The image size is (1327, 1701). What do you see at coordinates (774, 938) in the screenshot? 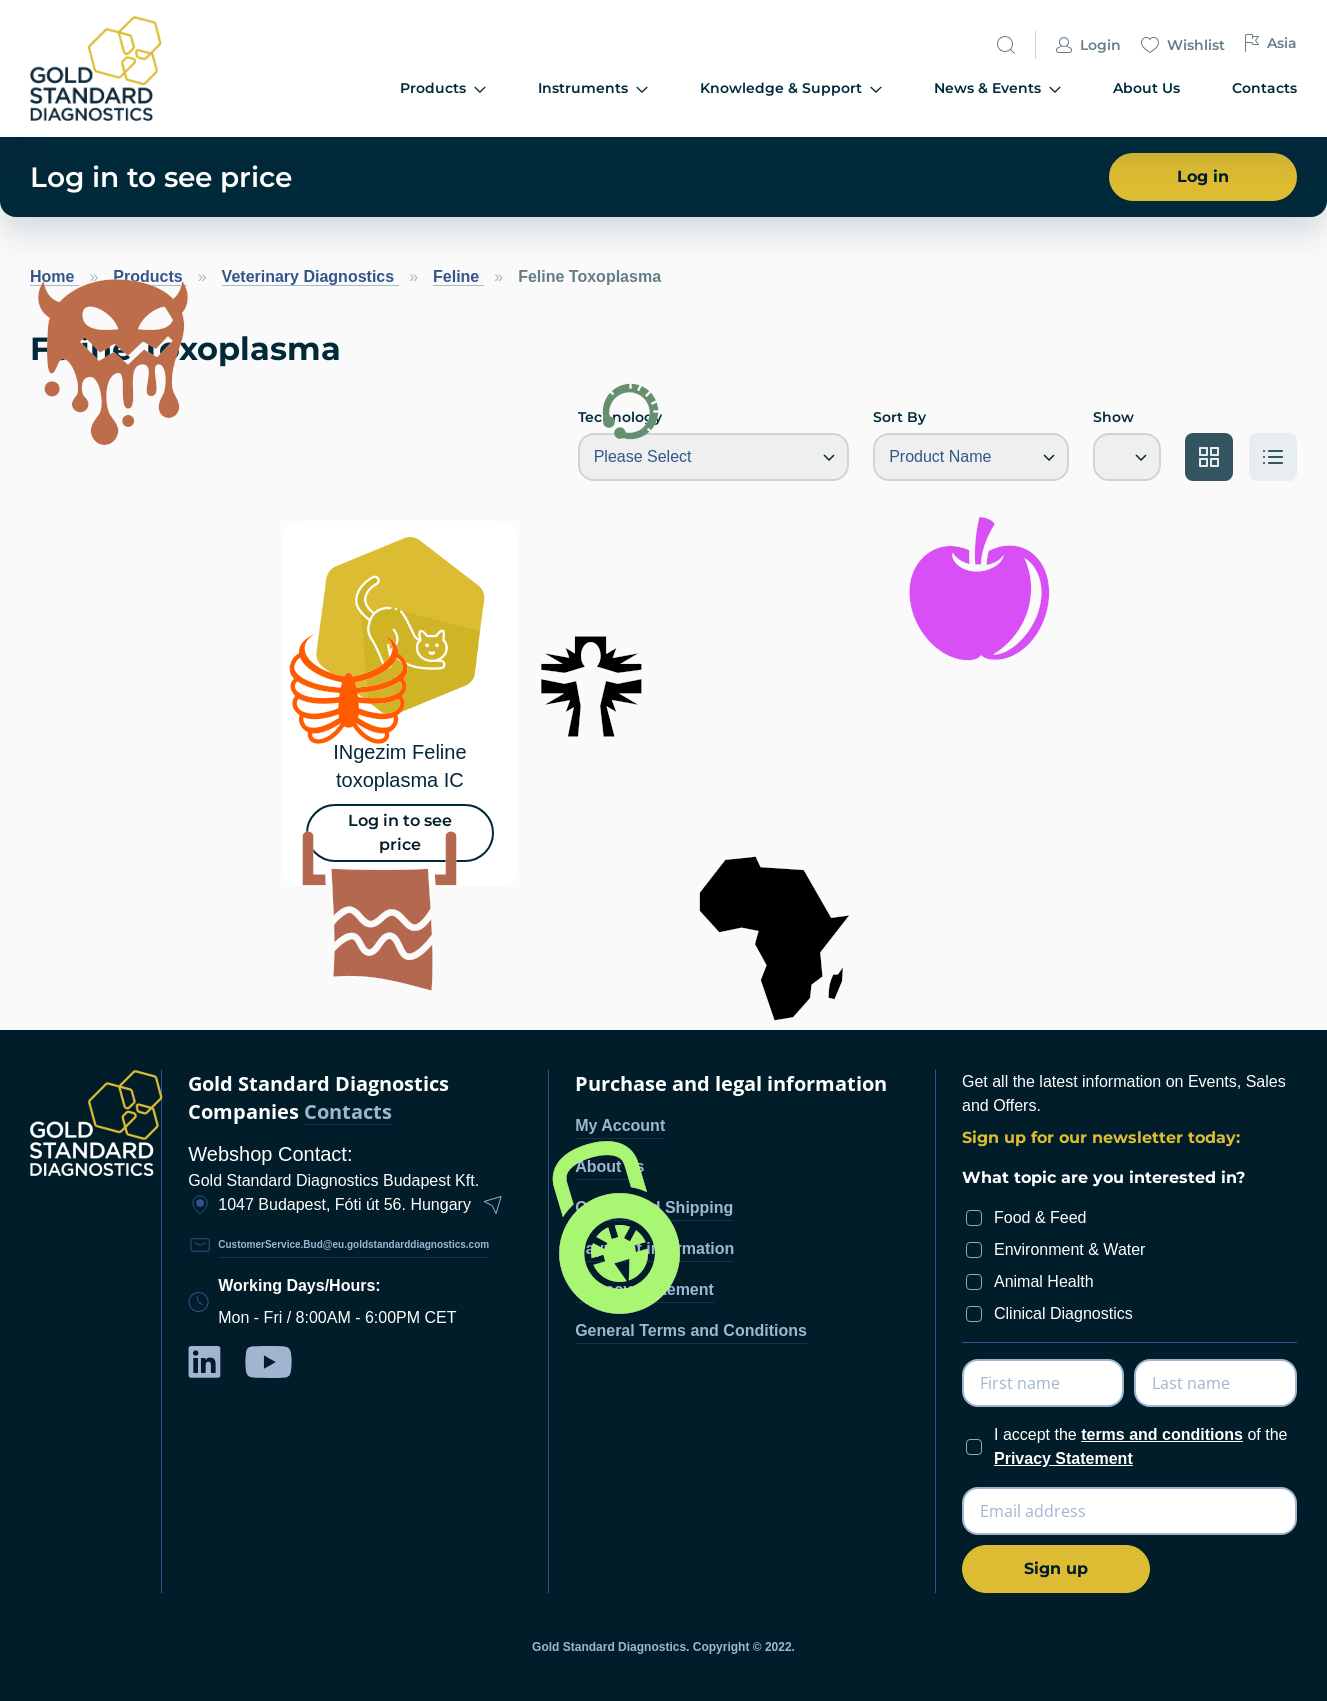
I see `select africa as your region` at bounding box center [774, 938].